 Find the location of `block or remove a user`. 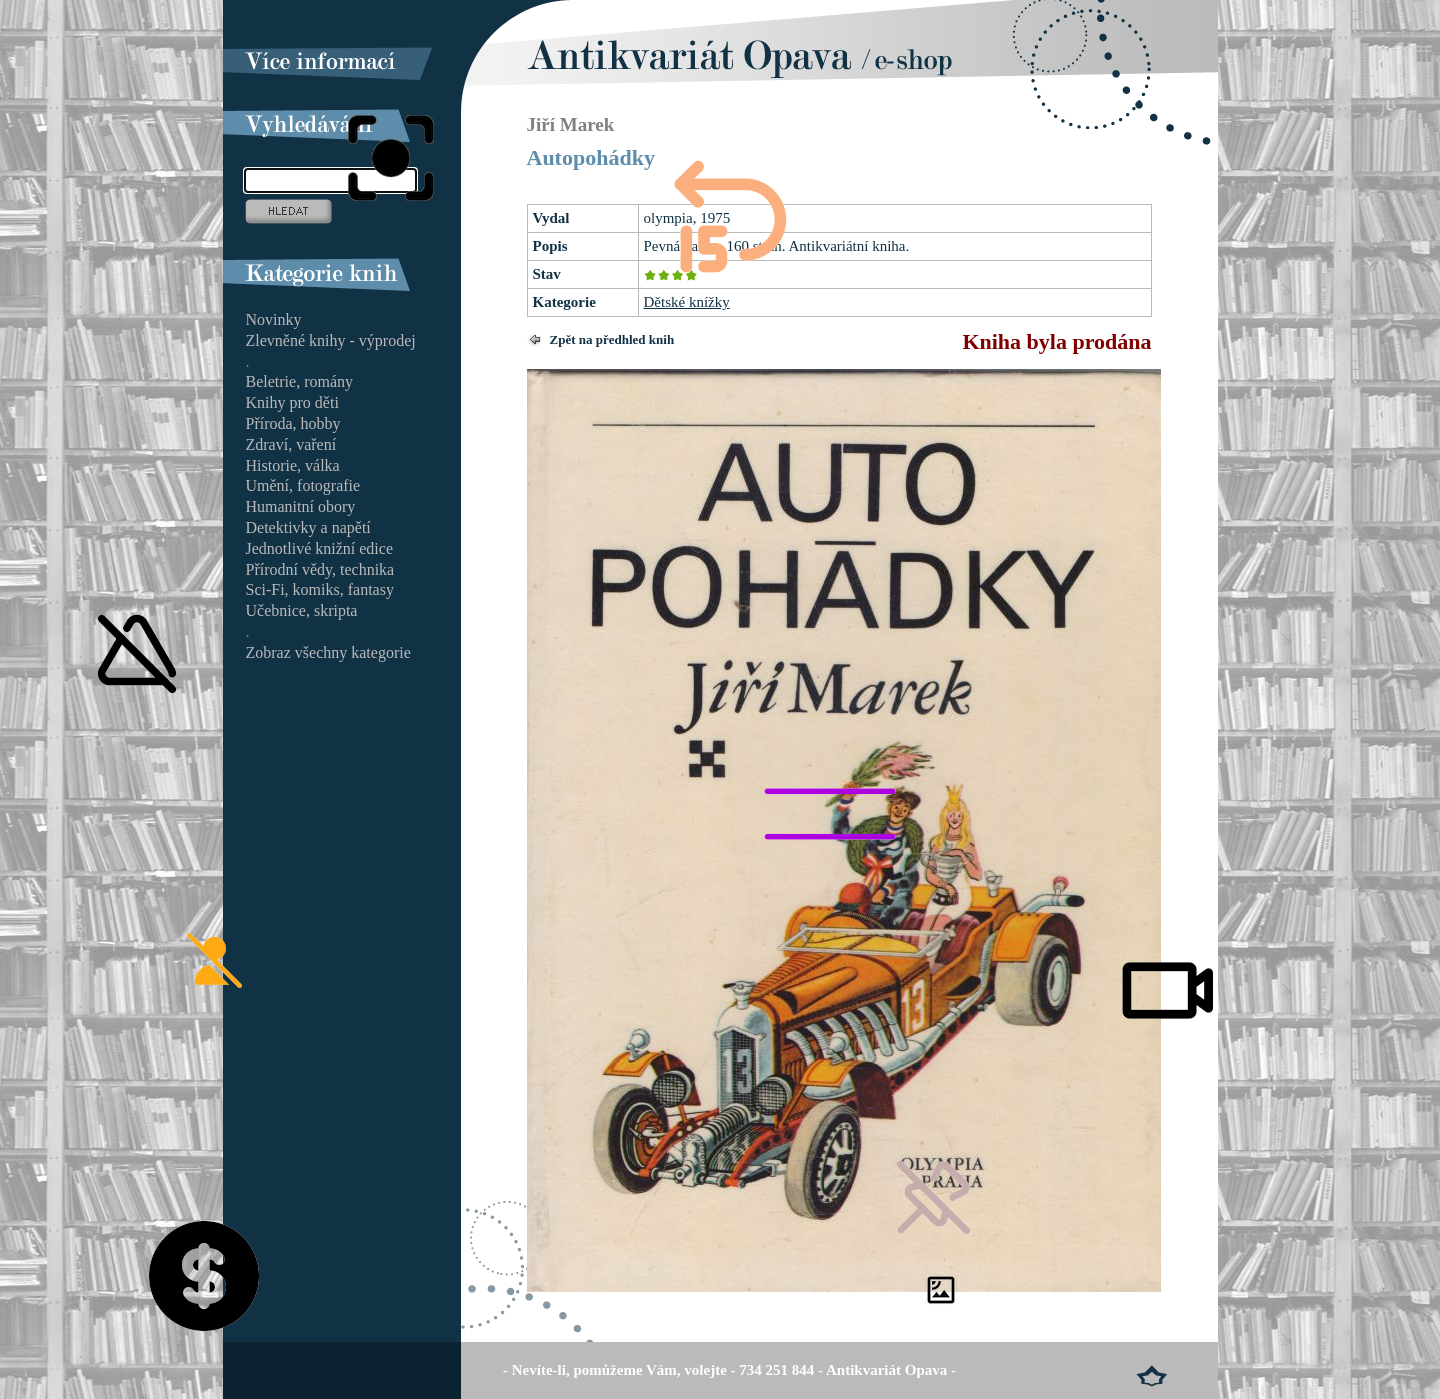

block or remove a user is located at coordinates (214, 960).